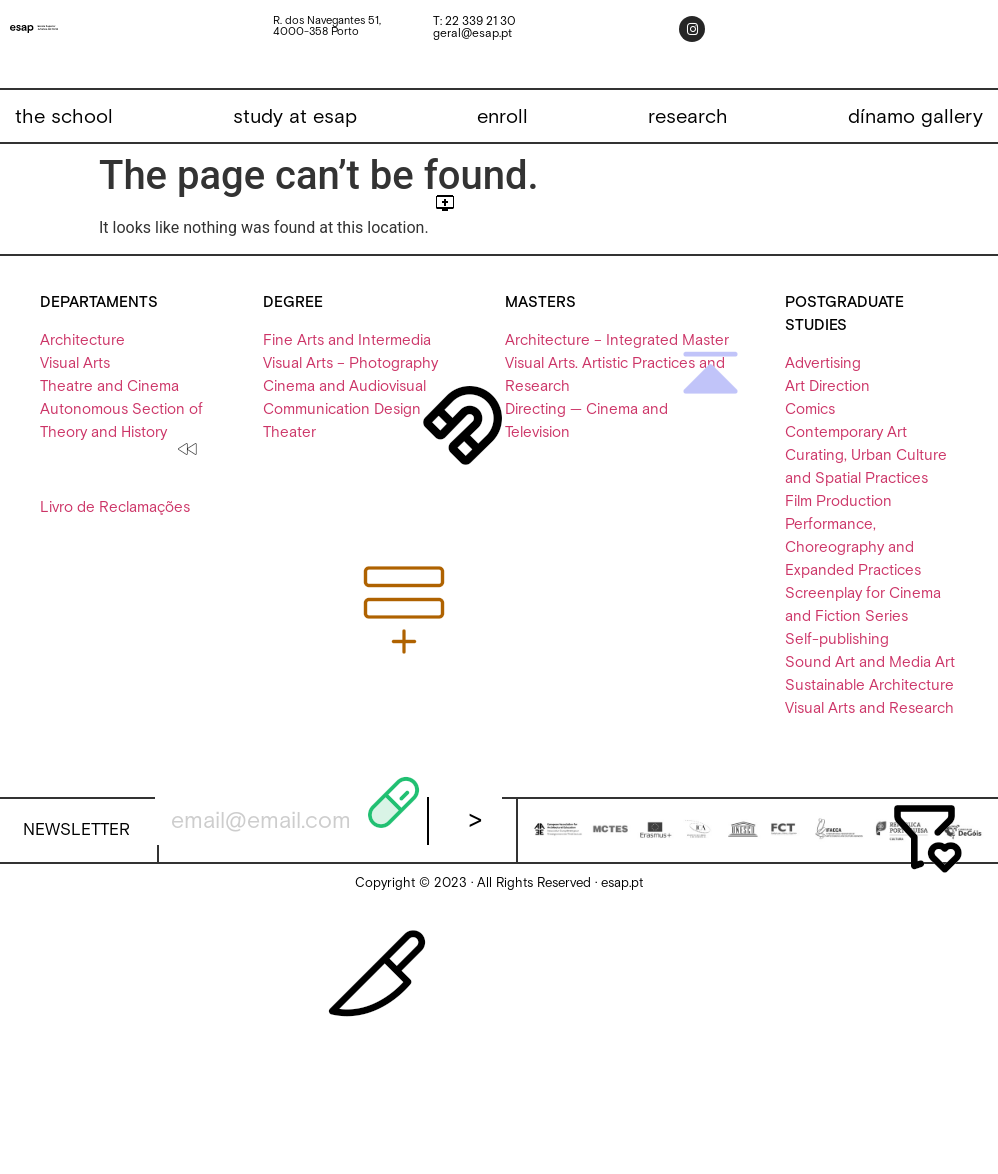 This screenshot has height=1174, width=998. Describe the element at coordinates (188, 449) in the screenshot. I see `rewind or skip backward in media playback` at that location.